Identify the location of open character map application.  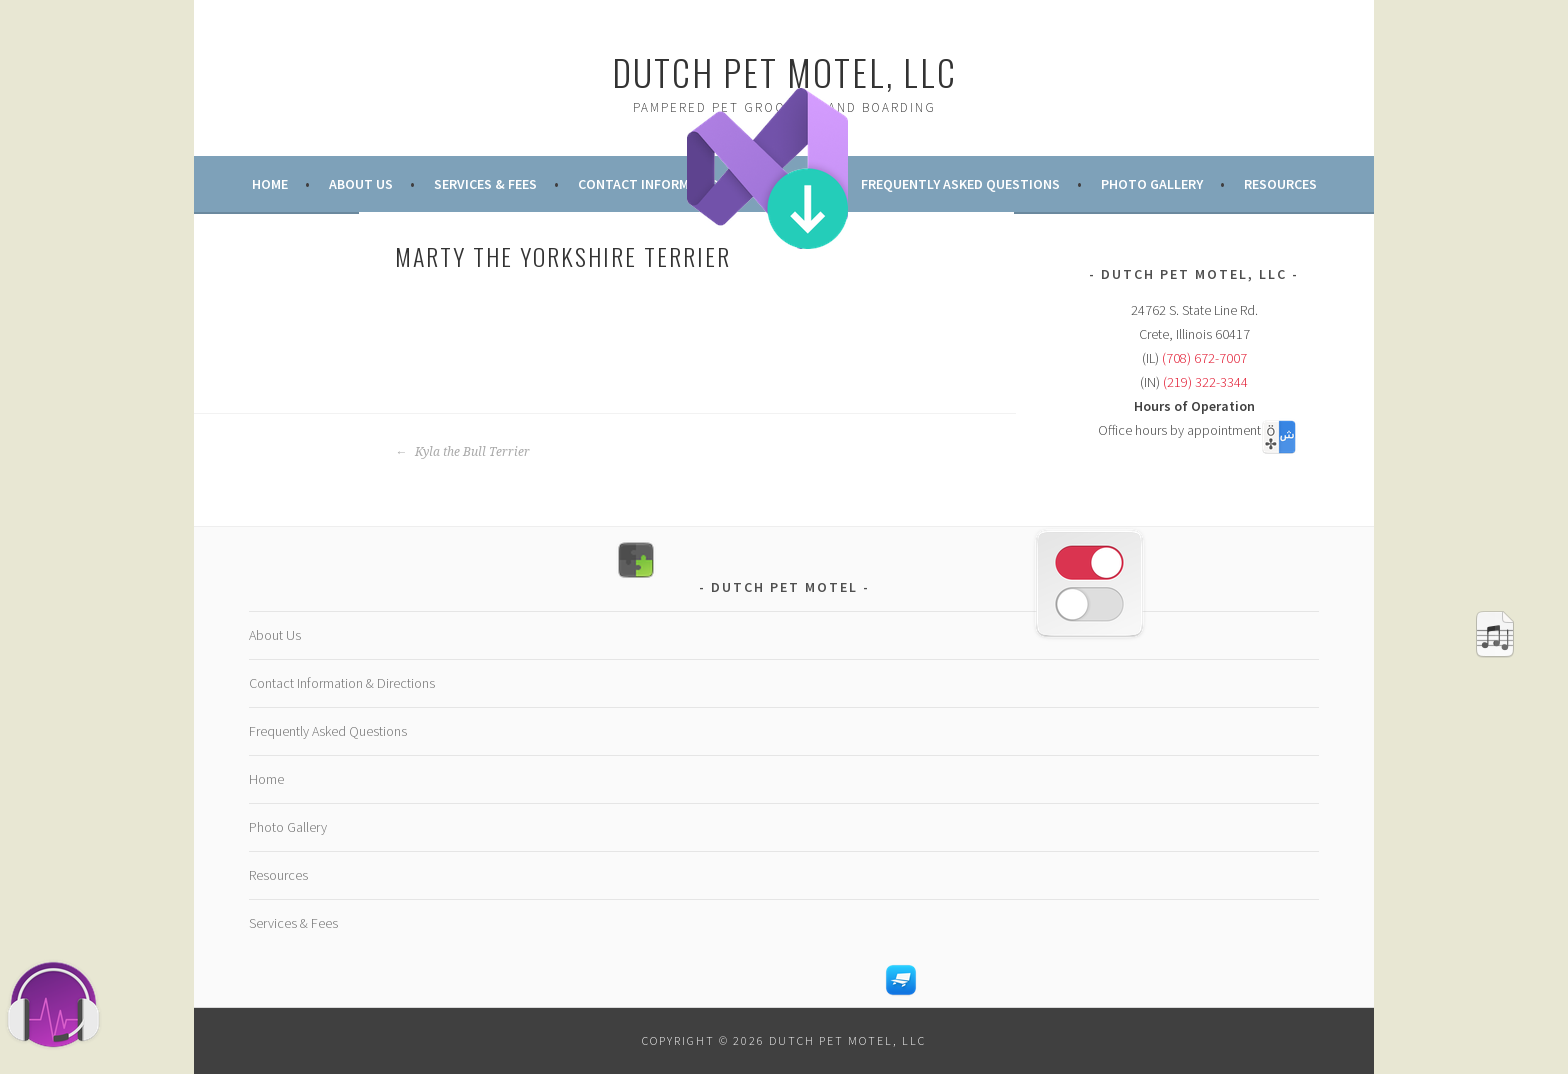
(1279, 437).